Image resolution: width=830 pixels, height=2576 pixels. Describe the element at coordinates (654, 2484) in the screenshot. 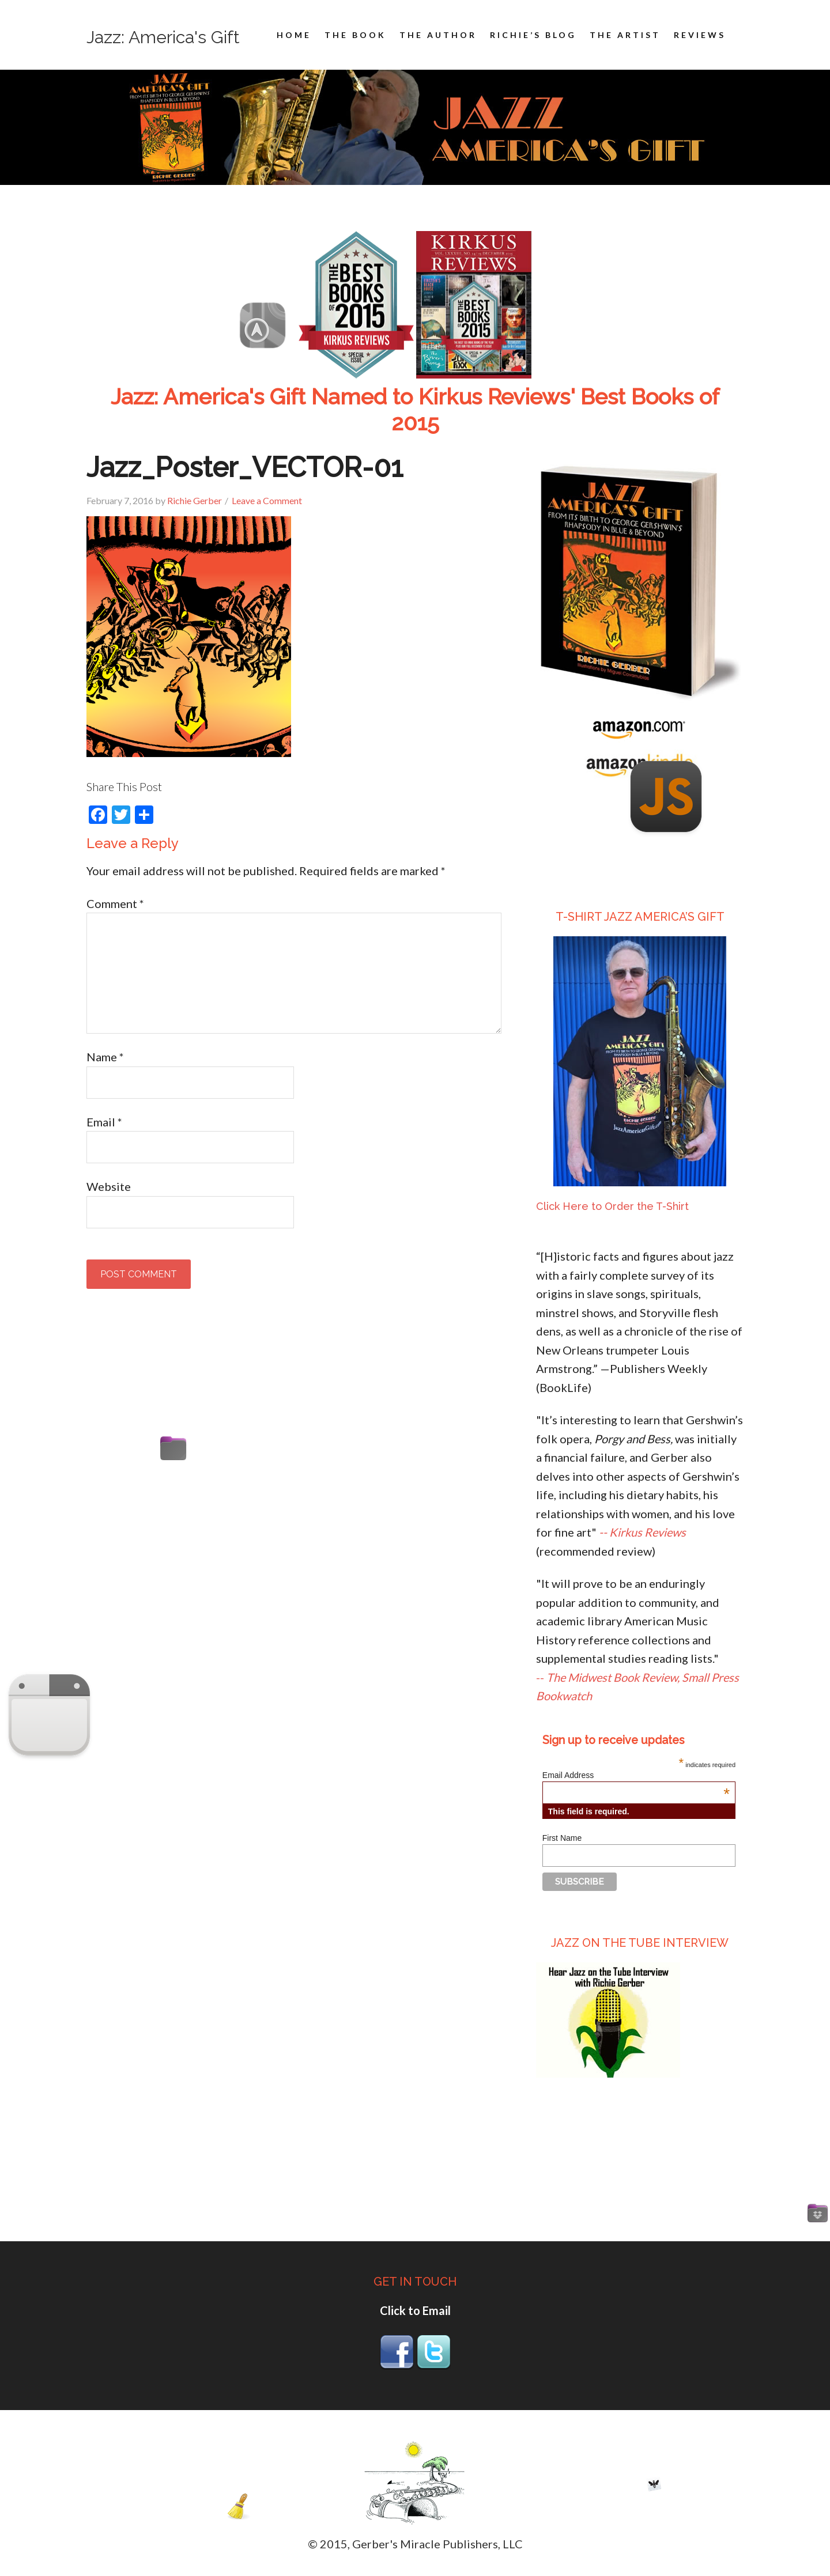

I see `open Kandji Agent for device management` at that location.